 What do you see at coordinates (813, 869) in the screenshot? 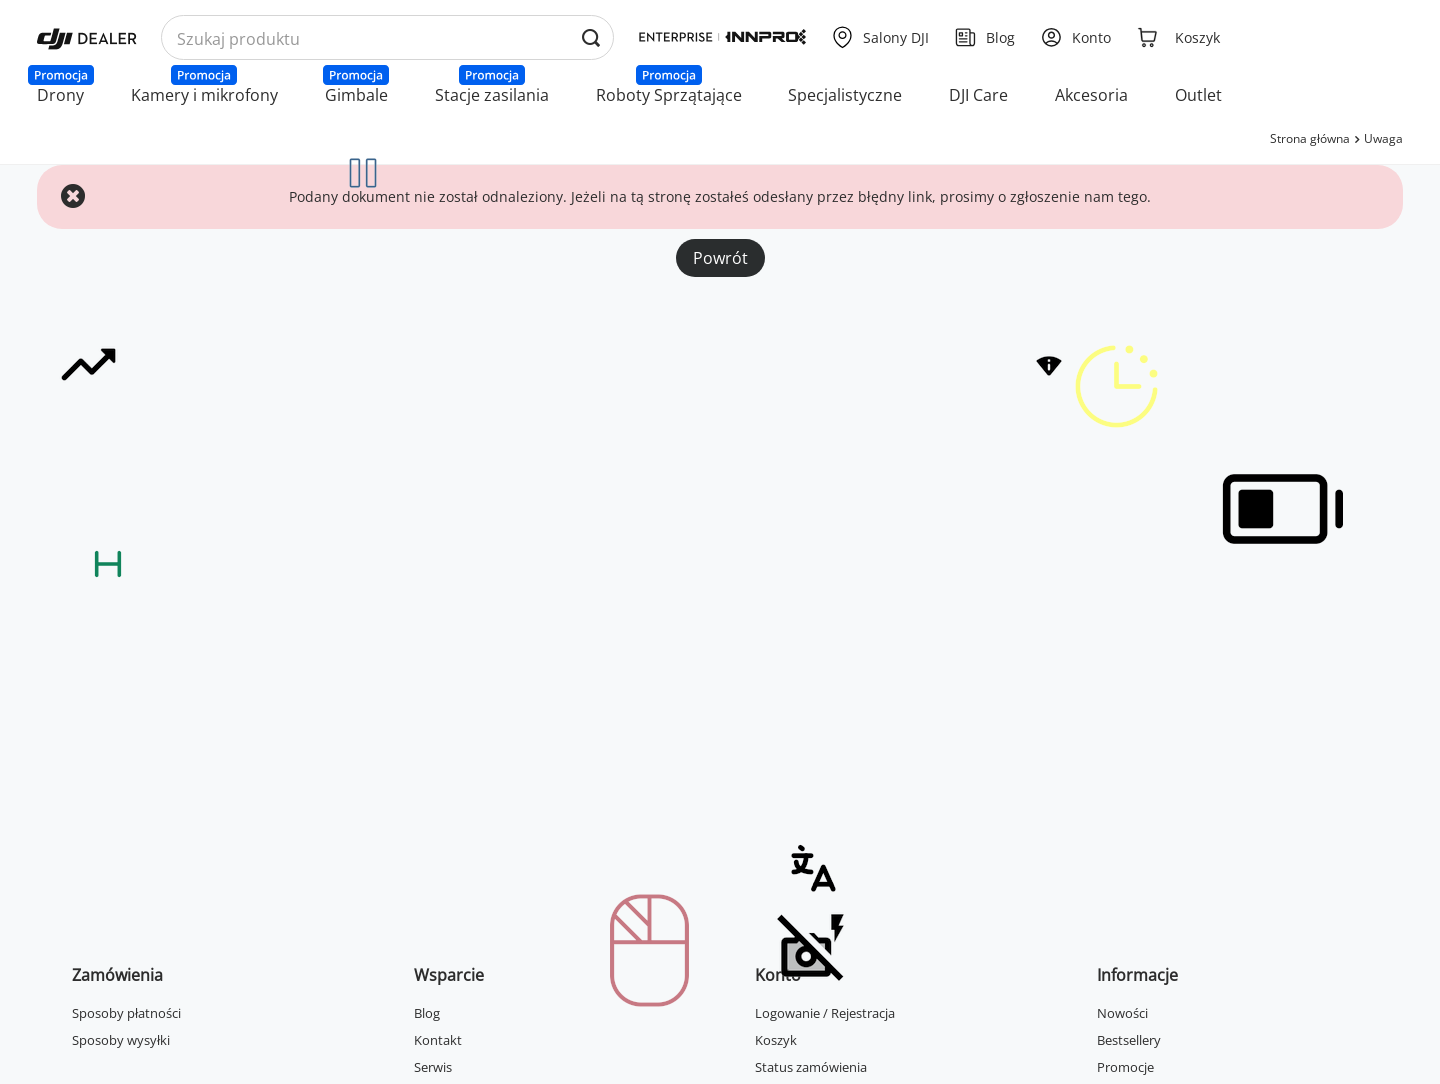
I see `change language settings` at bounding box center [813, 869].